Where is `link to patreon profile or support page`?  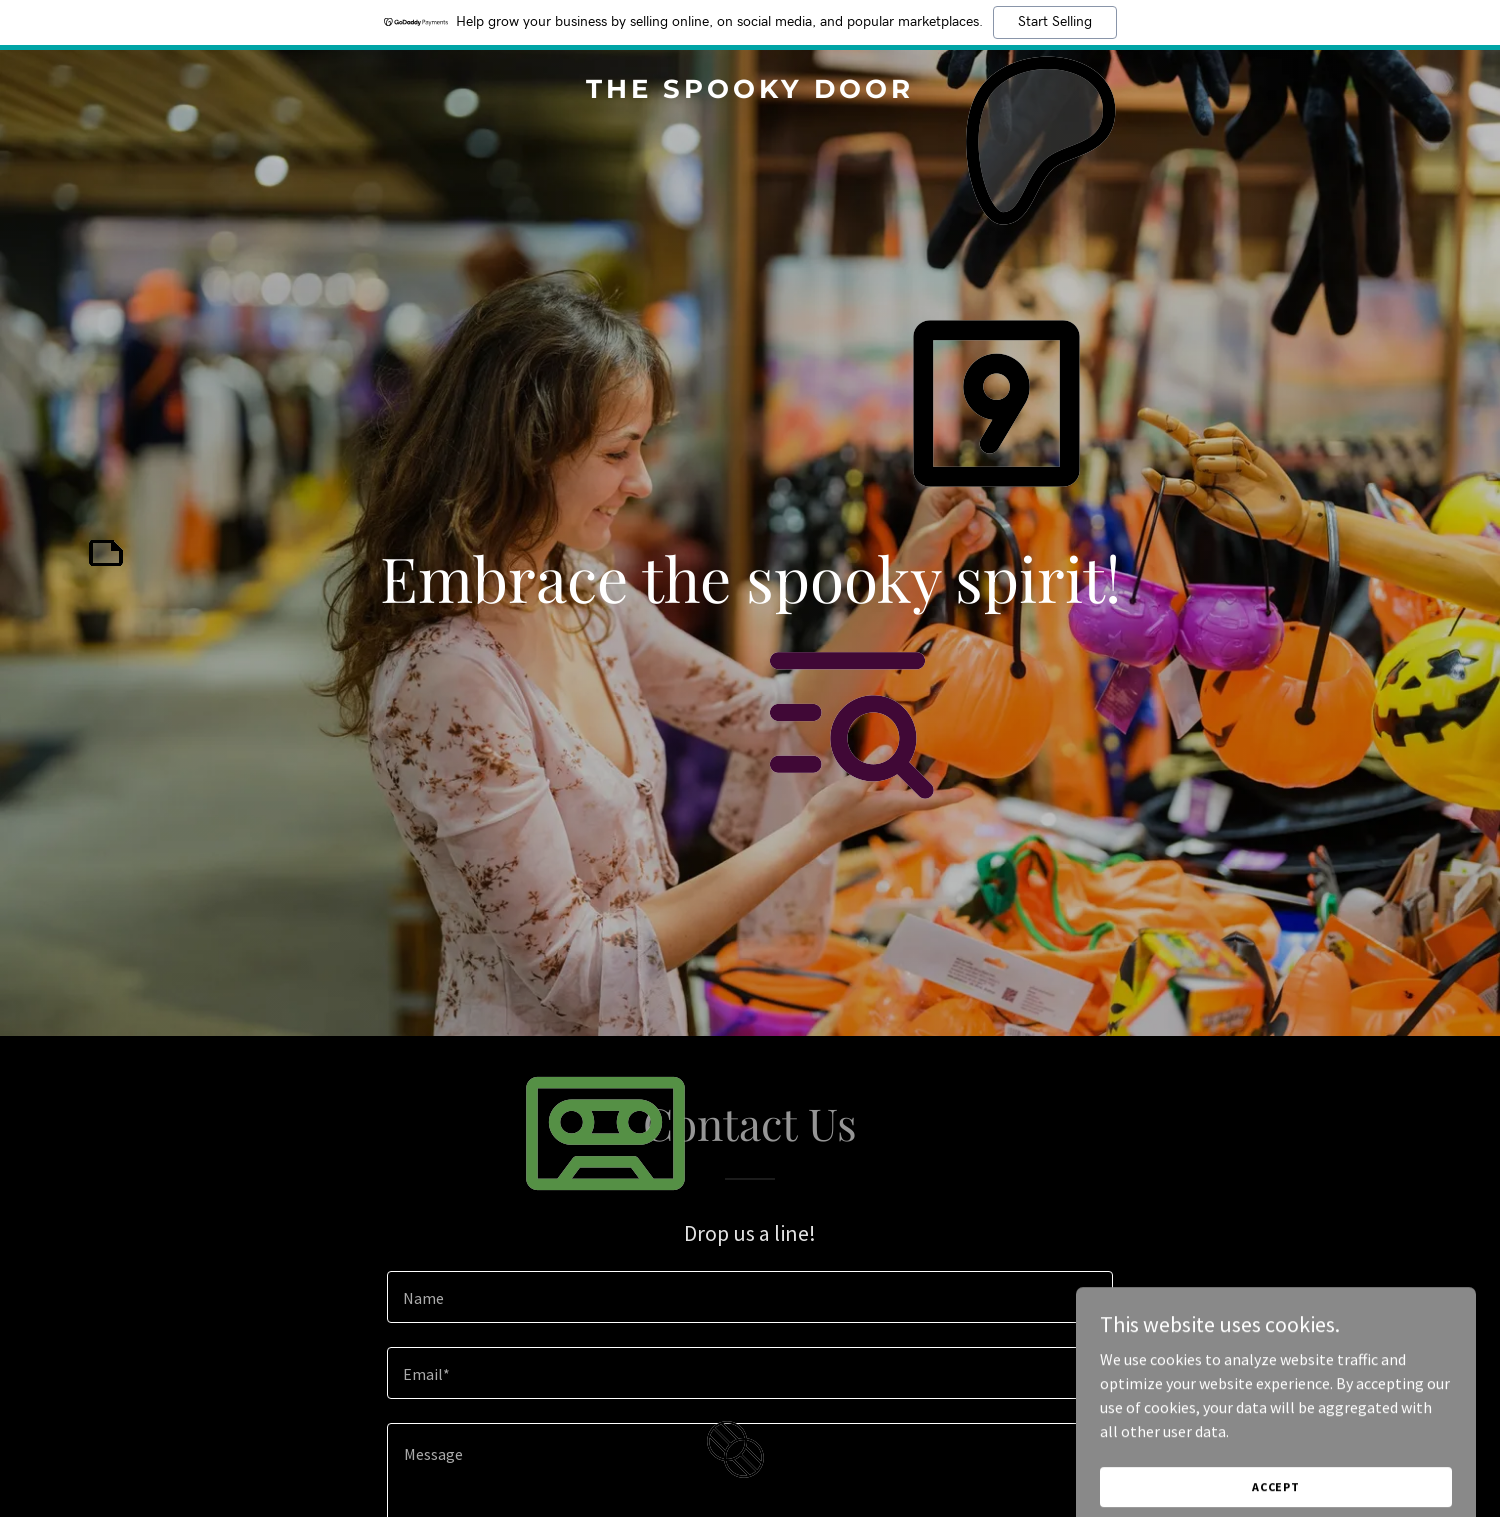
link to patreon profile or support page is located at coordinates (1034, 137).